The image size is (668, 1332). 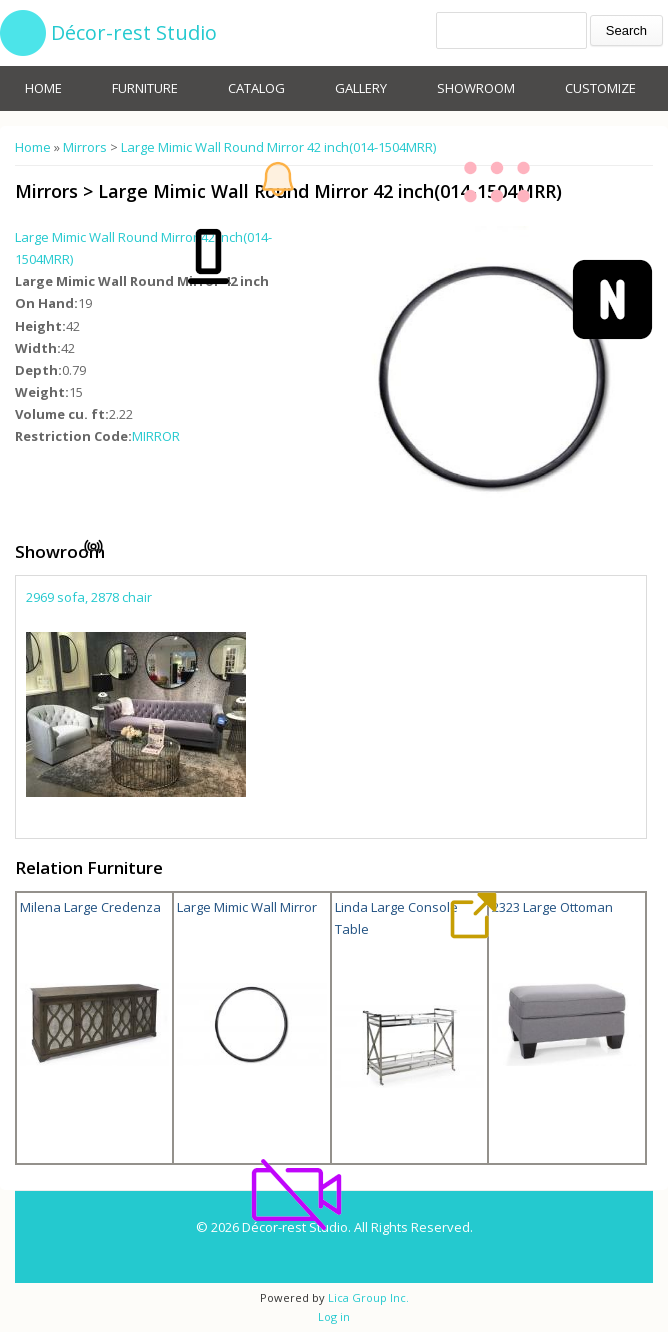 What do you see at coordinates (293, 1194) in the screenshot?
I see `turn off camera or disable video` at bounding box center [293, 1194].